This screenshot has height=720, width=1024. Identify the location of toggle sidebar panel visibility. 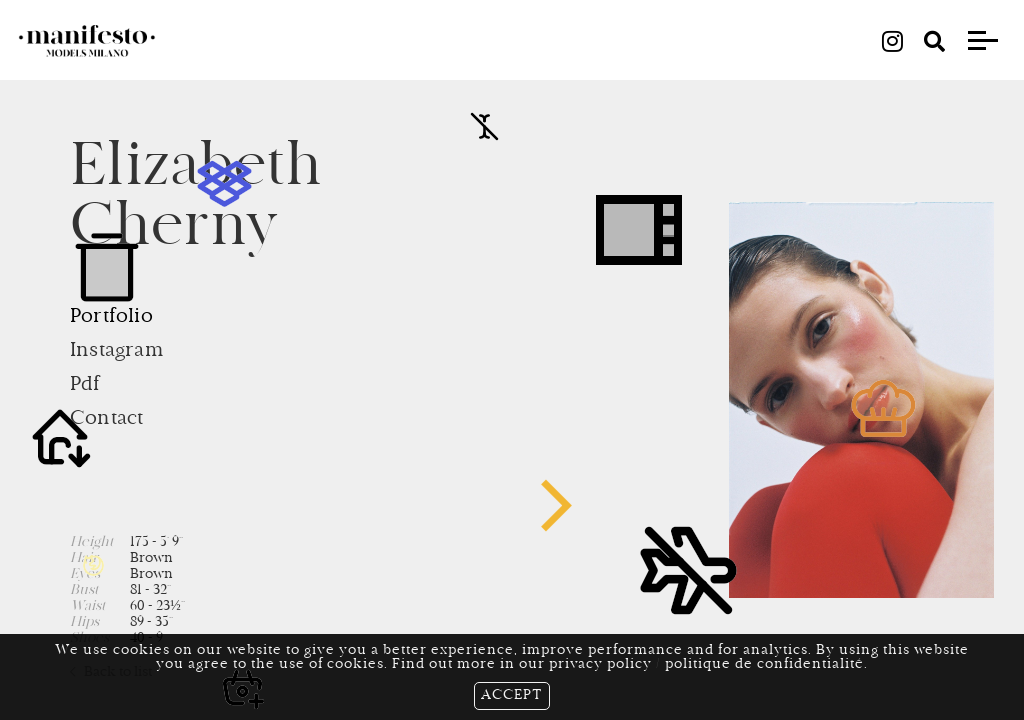
(639, 230).